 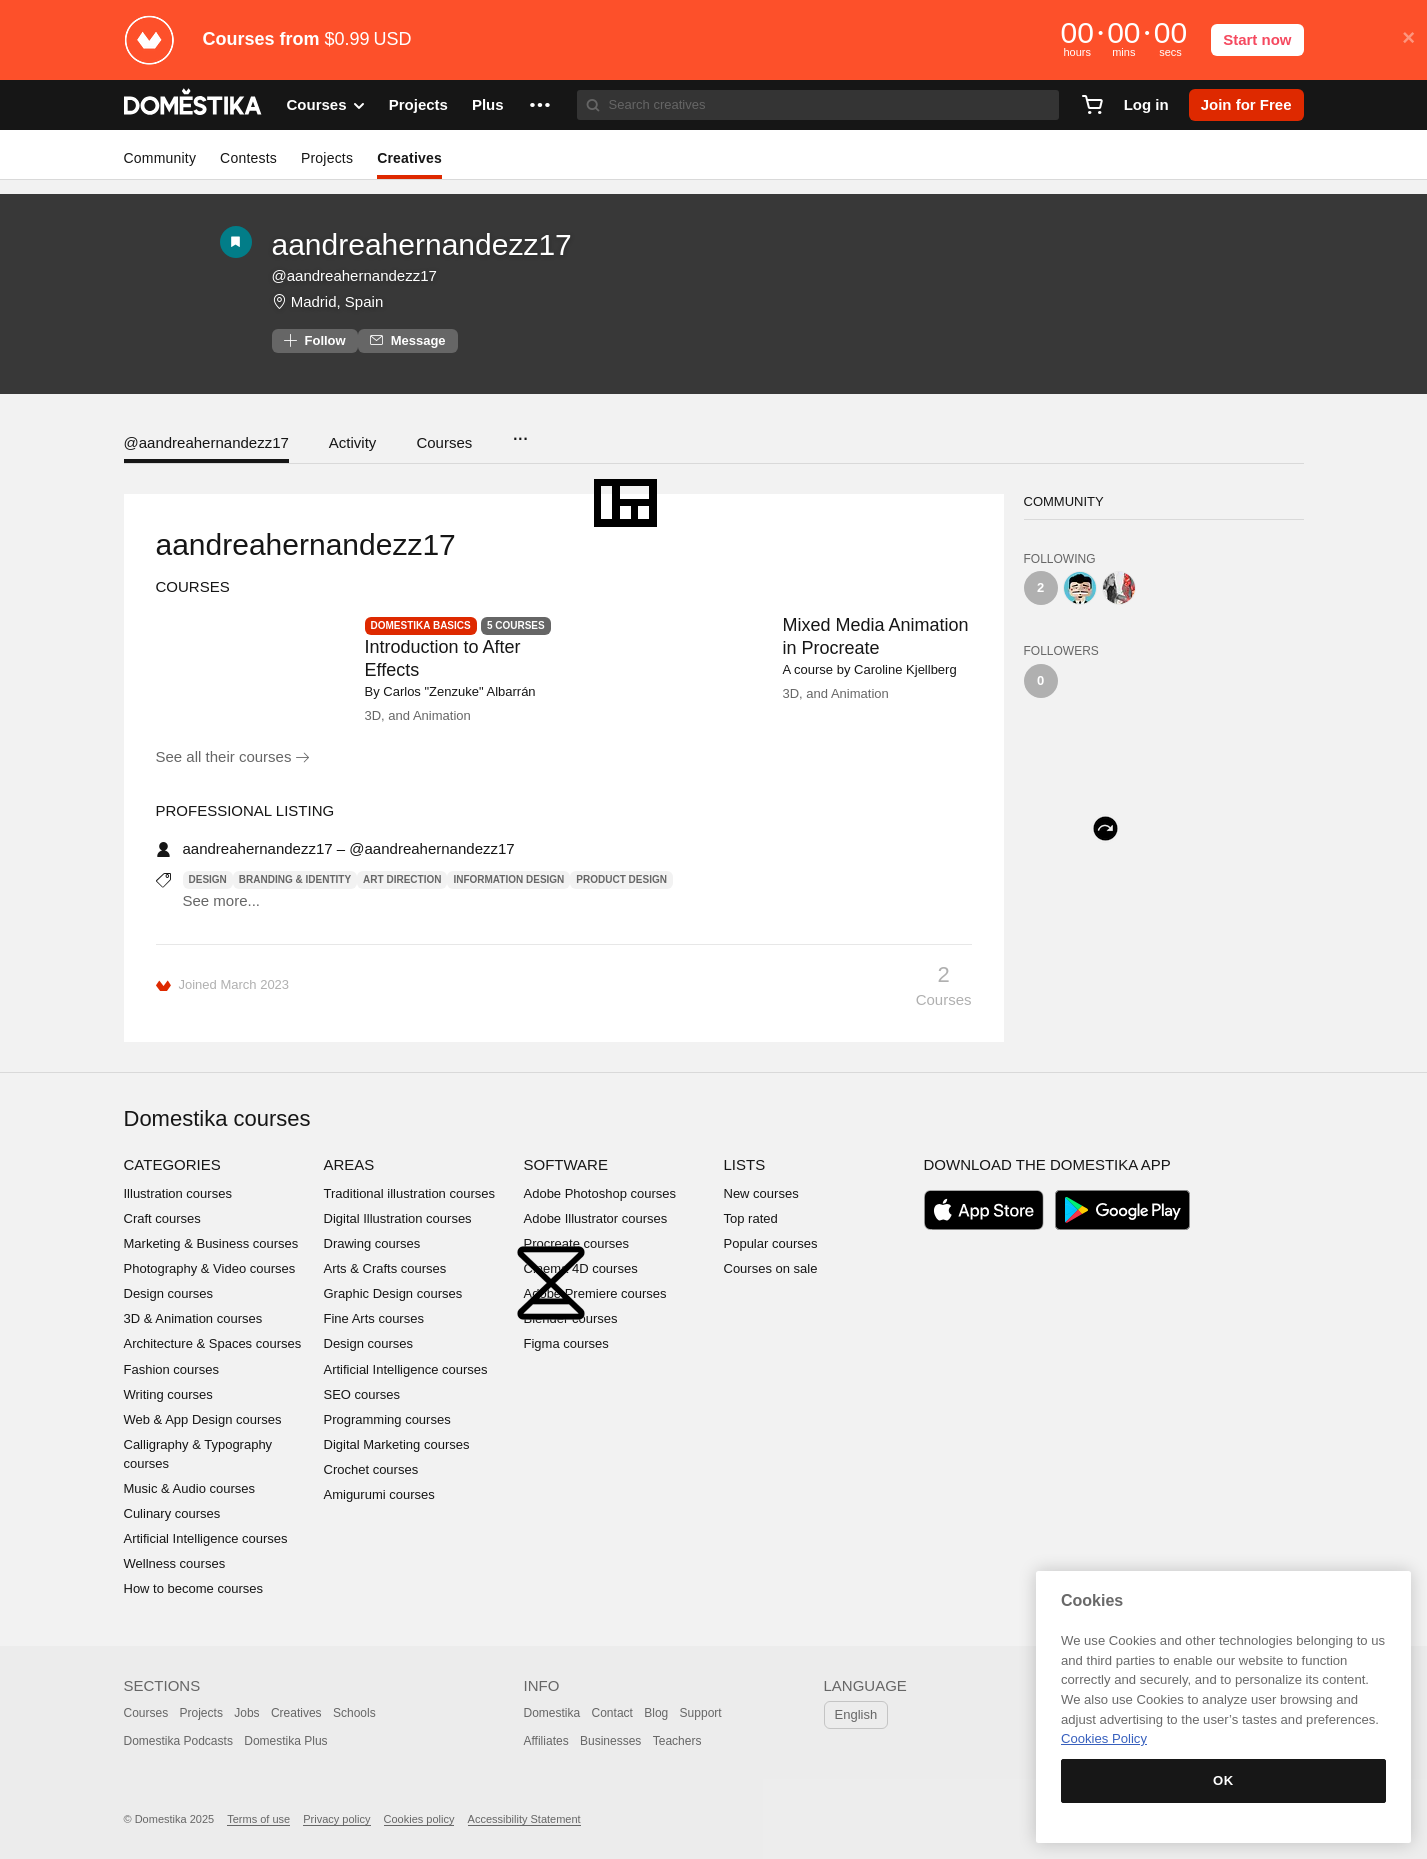 I want to click on switch to quilt or mosaic layout view, so click(x=623, y=504).